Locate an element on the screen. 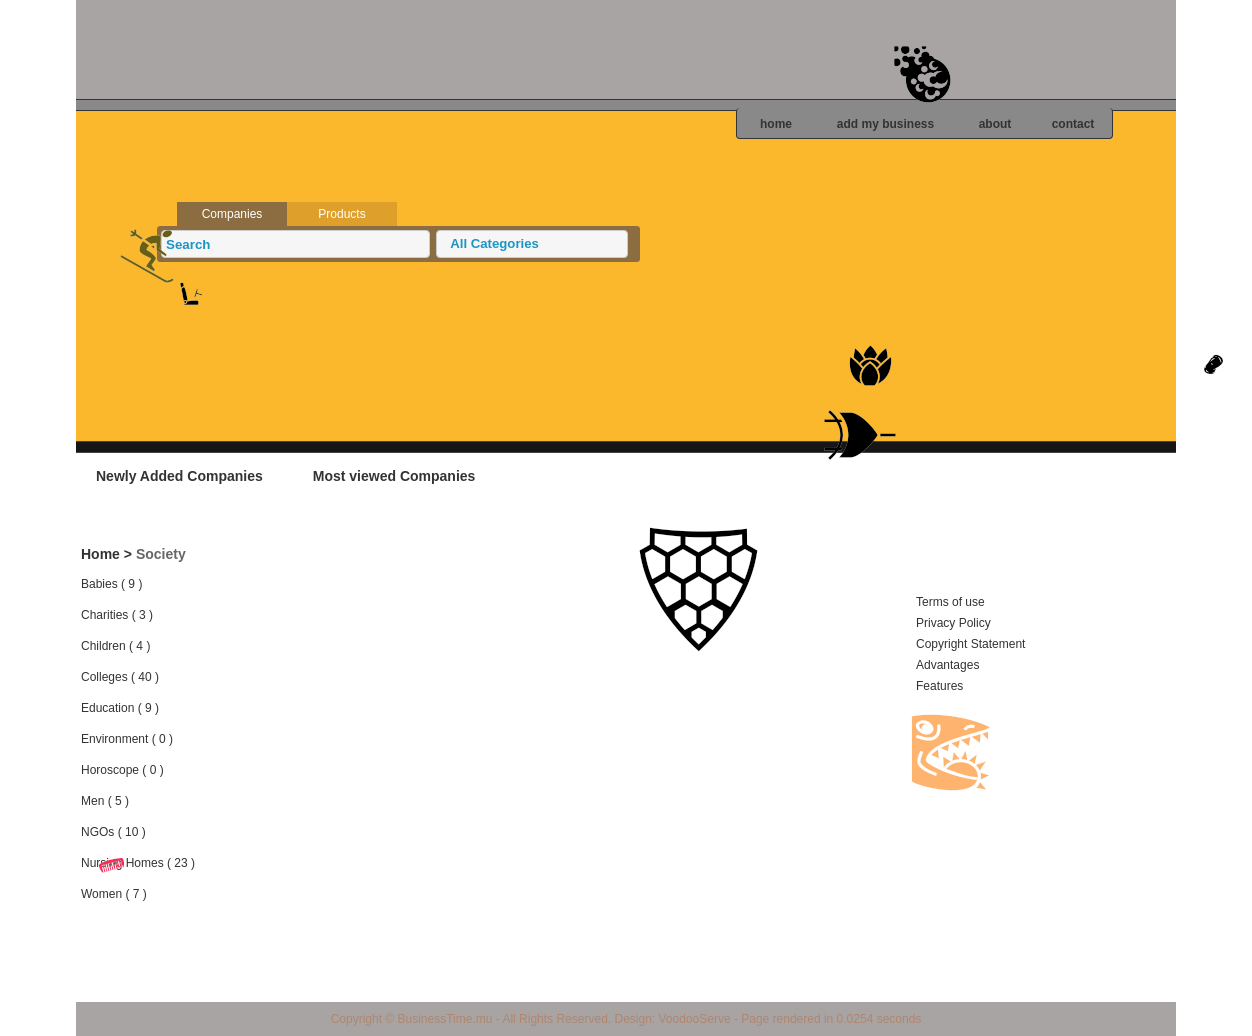 Image resolution: width=1252 pixels, height=1036 pixels. view helicoprion creature profile is located at coordinates (950, 752).